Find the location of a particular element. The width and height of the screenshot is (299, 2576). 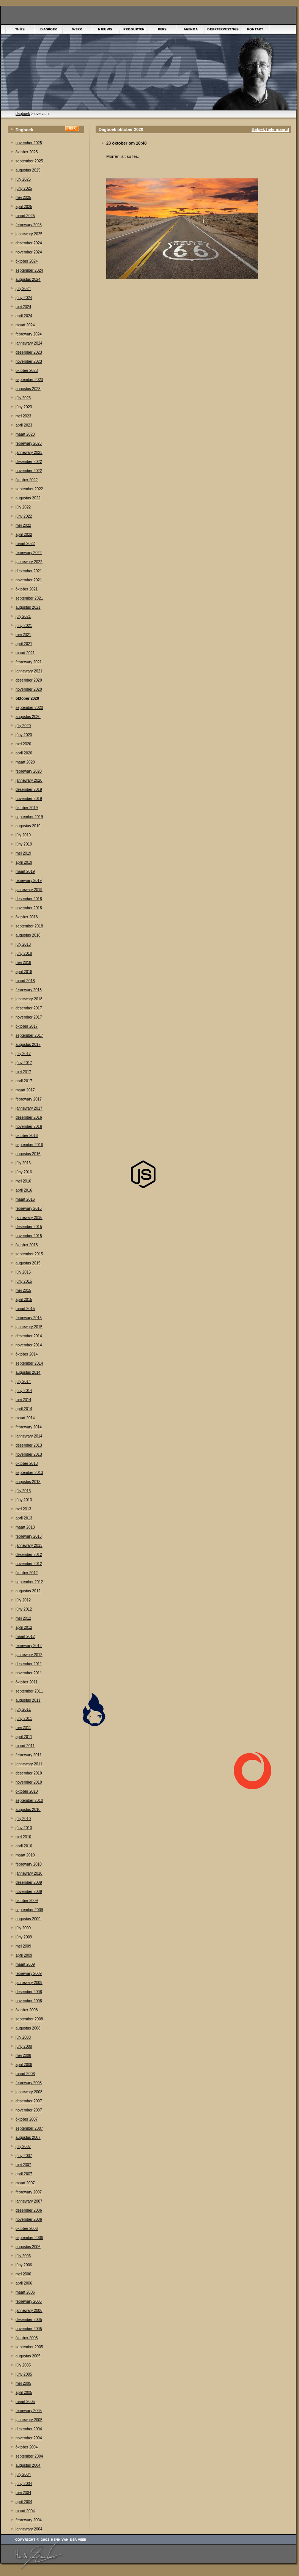

Node.js runtime environment logo is located at coordinates (143, 1174).